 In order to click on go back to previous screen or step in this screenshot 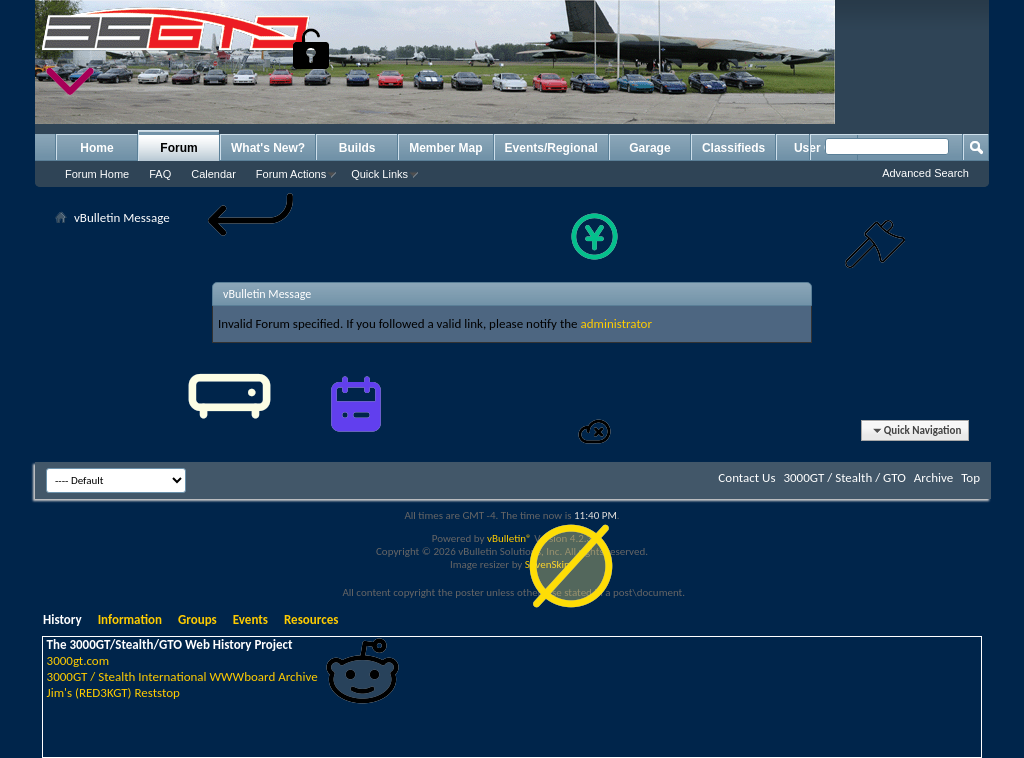, I will do `click(250, 214)`.